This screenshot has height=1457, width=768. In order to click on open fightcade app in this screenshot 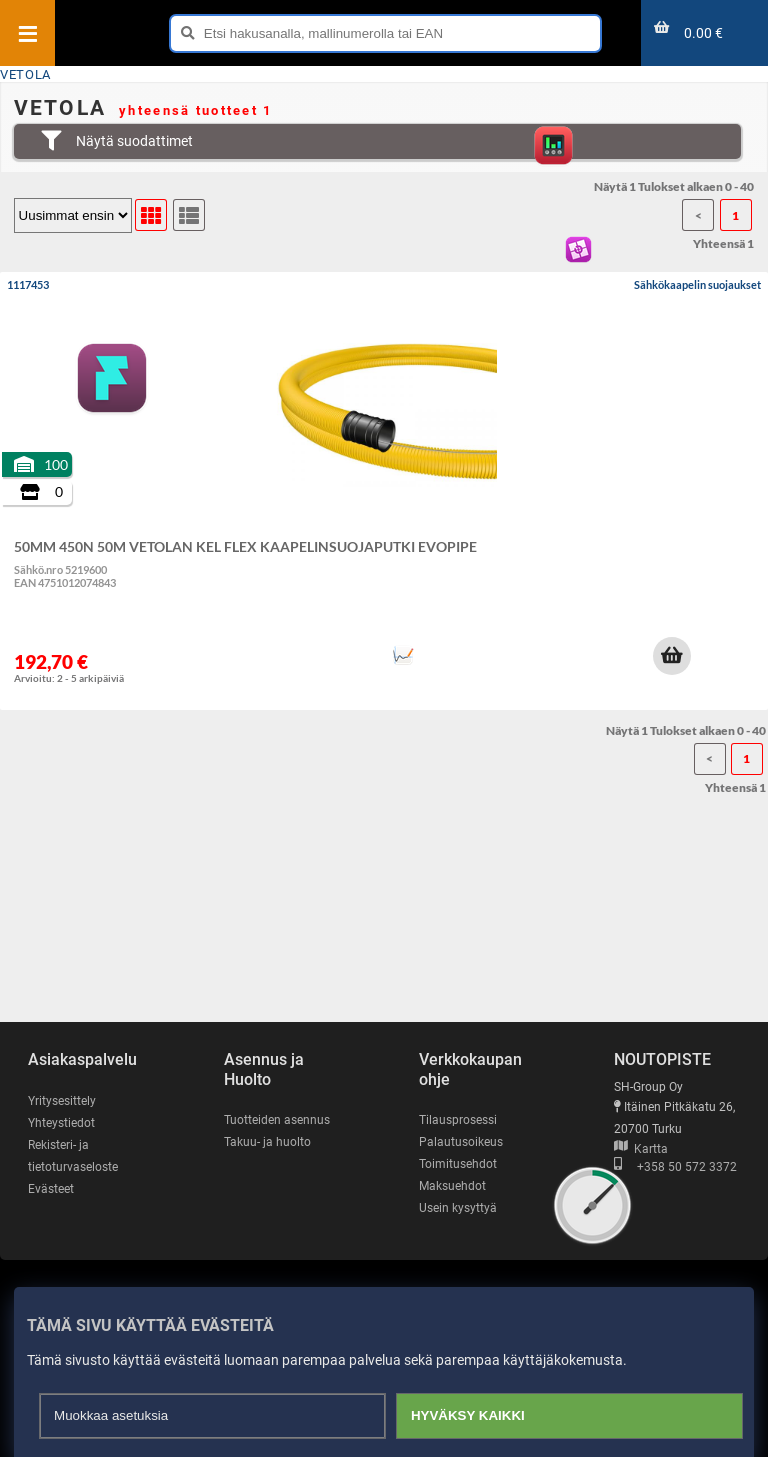, I will do `click(112, 378)`.